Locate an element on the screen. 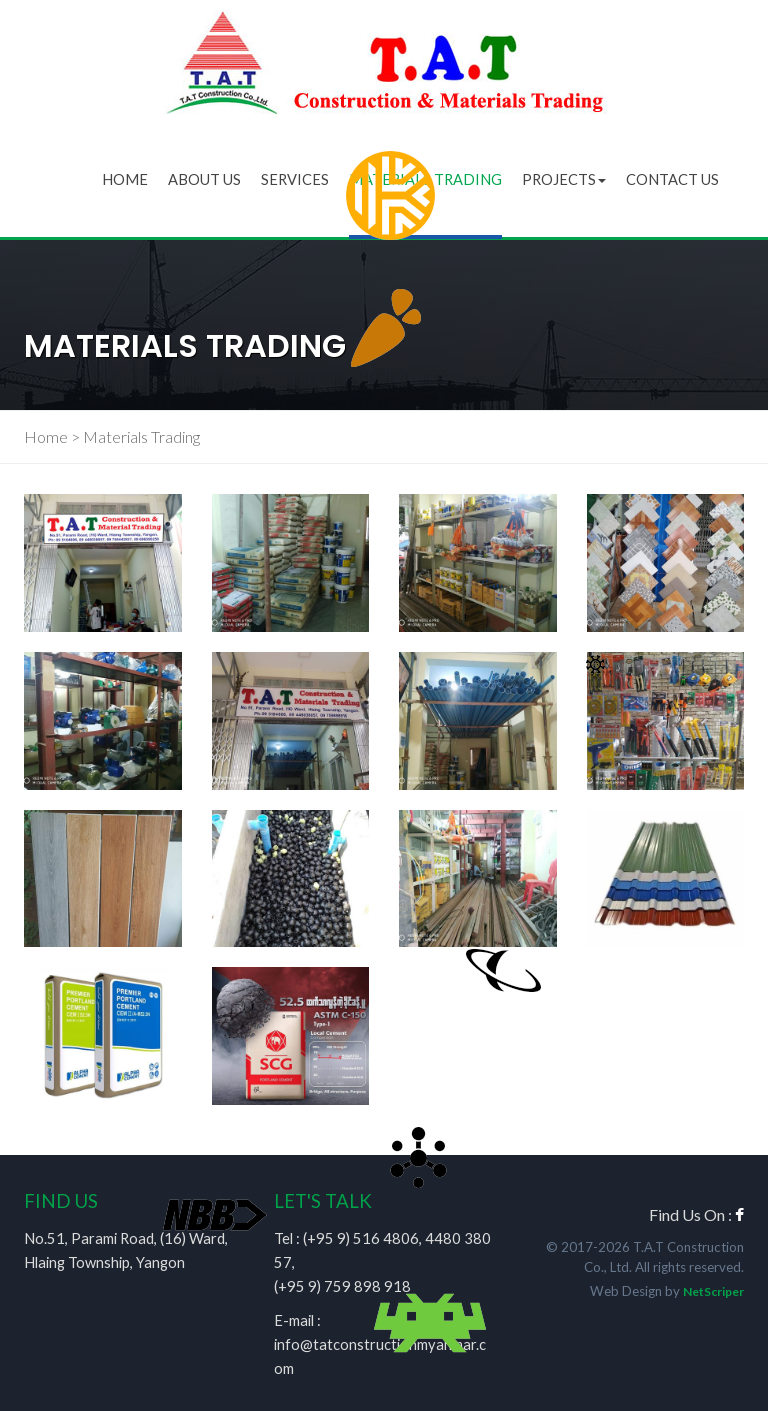 This screenshot has height=1411, width=768. open keeper password manager is located at coordinates (390, 195).